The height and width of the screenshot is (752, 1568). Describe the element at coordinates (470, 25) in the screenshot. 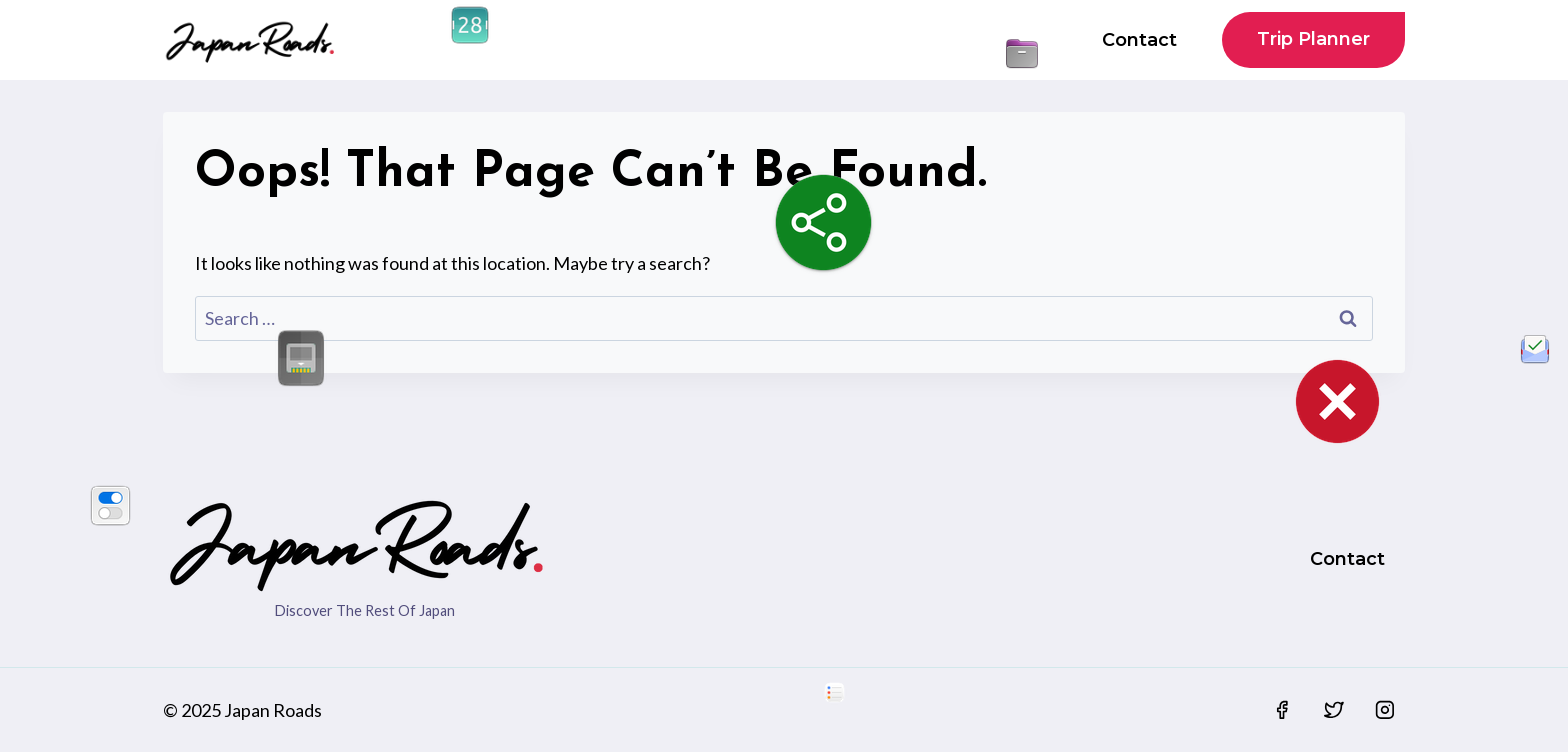

I see `open the calendar app` at that location.